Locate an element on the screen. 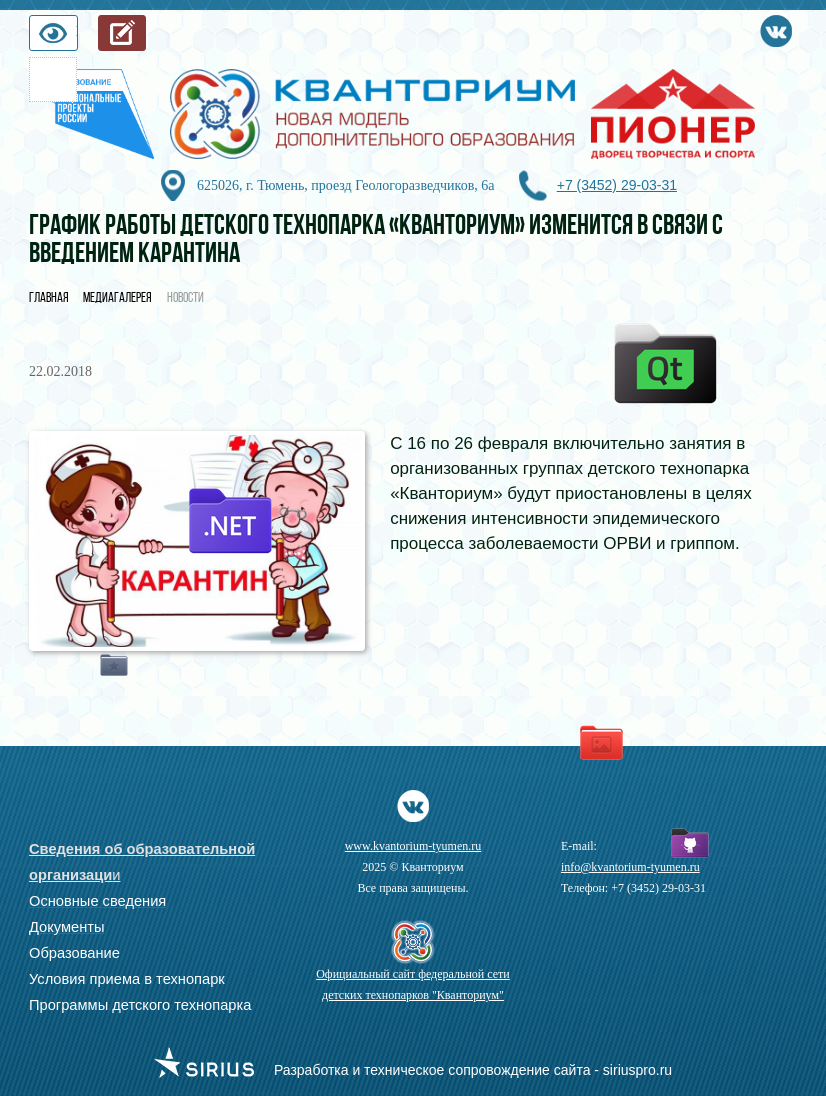  open your images folder is located at coordinates (601, 742).